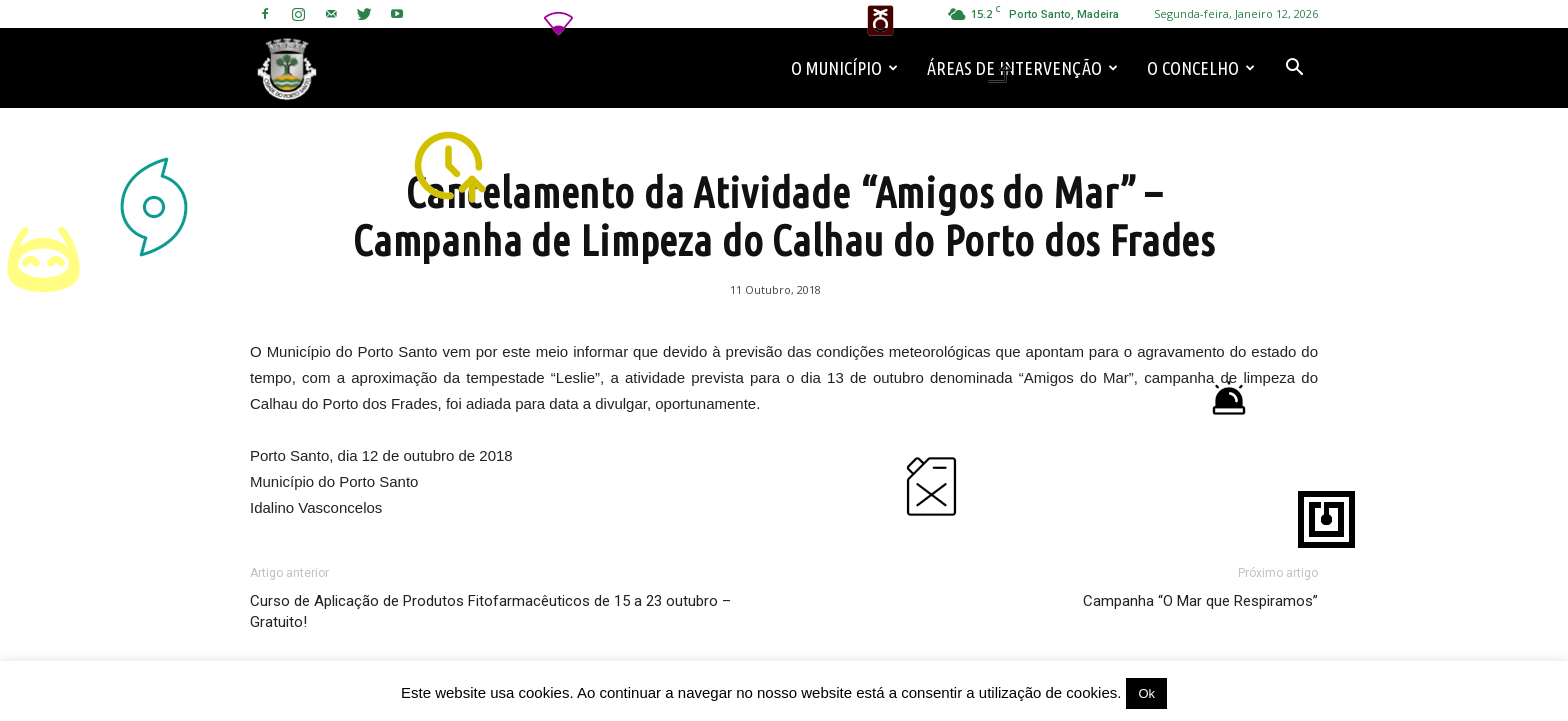  What do you see at coordinates (1229, 401) in the screenshot?
I see `indicates an active alert or emergency notification` at bounding box center [1229, 401].